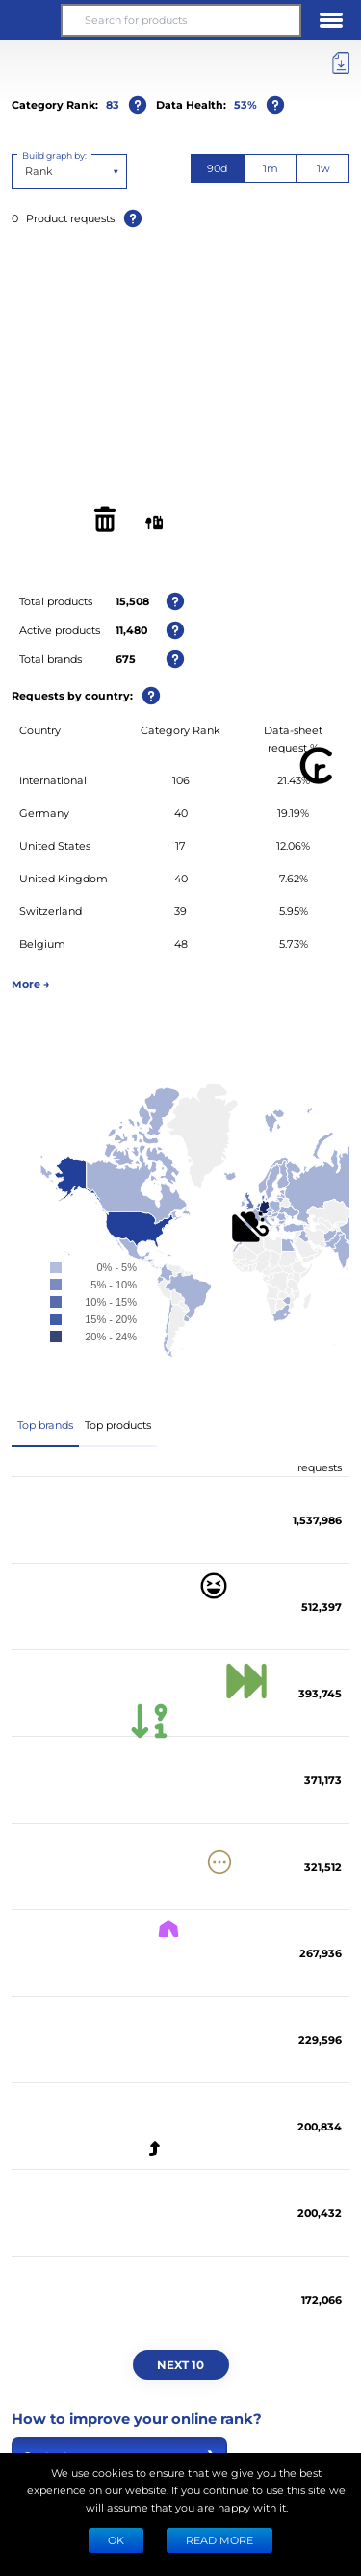 The image size is (361, 2576). What do you see at coordinates (317, 765) in the screenshot?
I see `indicates brazilian cruzeiro currency` at bounding box center [317, 765].